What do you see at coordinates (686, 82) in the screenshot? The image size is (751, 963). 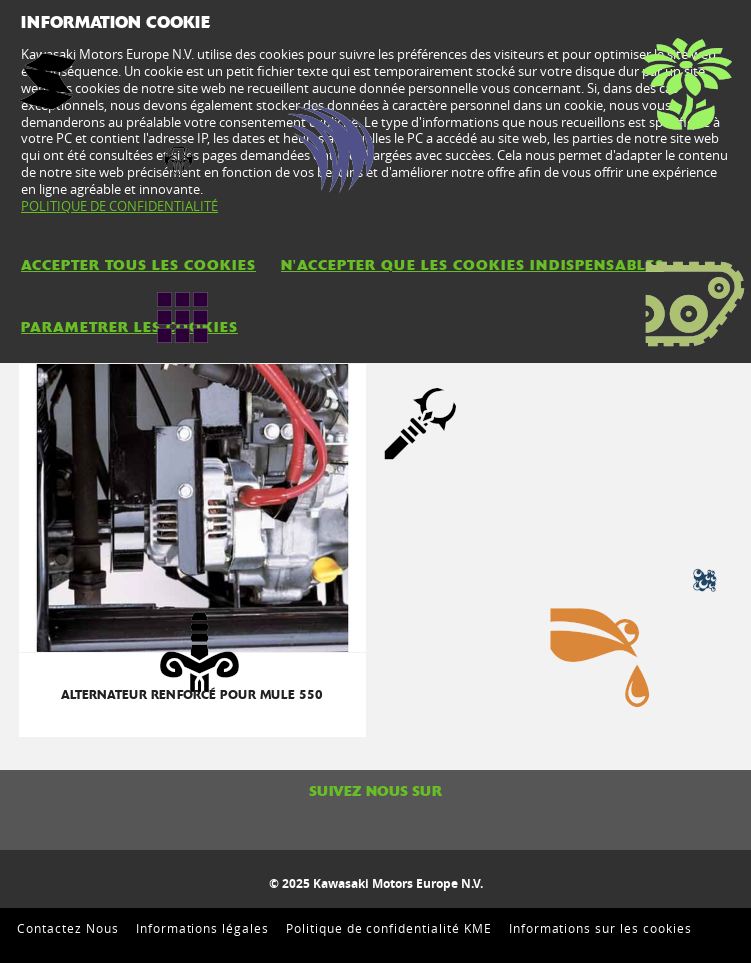 I see `decorative flower icon for nature or garden-themed content` at bounding box center [686, 82].